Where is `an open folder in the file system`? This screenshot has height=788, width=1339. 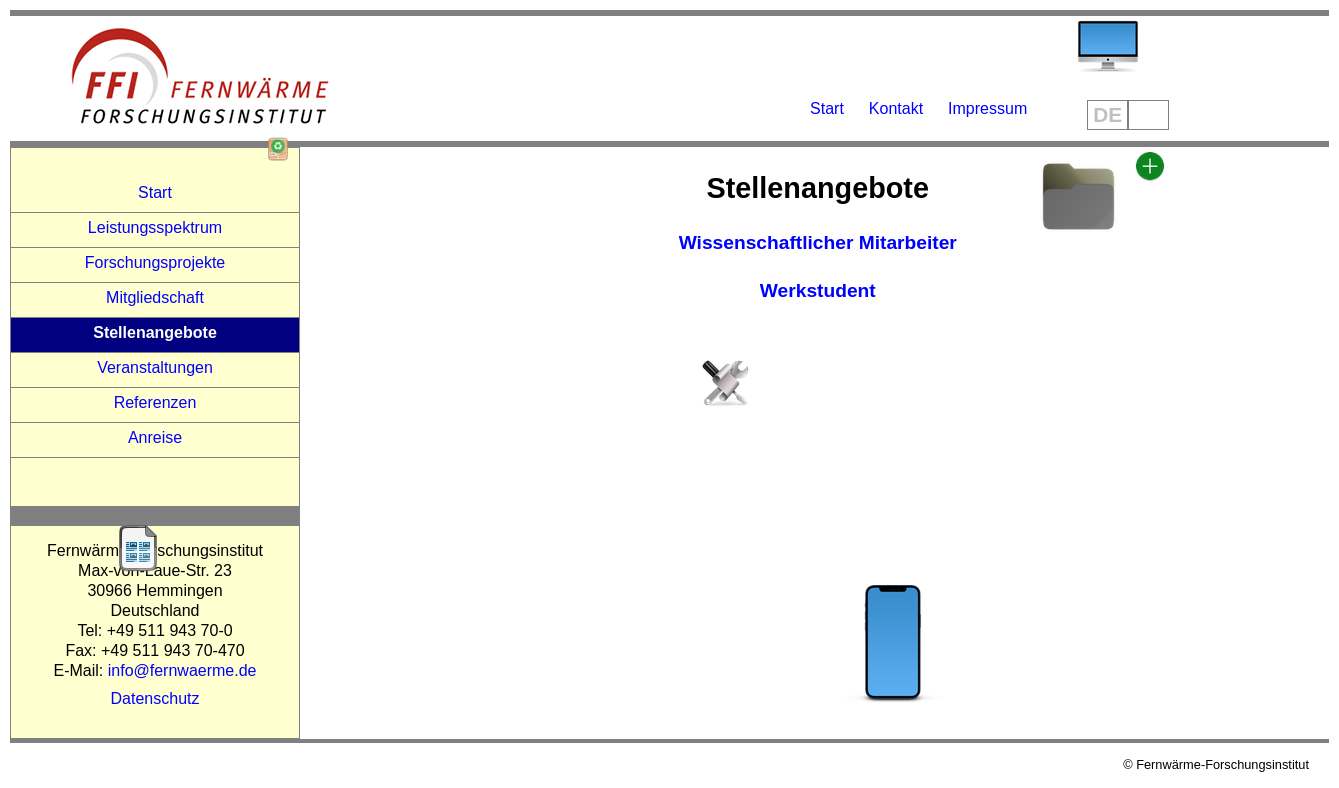
an open folder in the file system is located at coordinates (1078, 196).